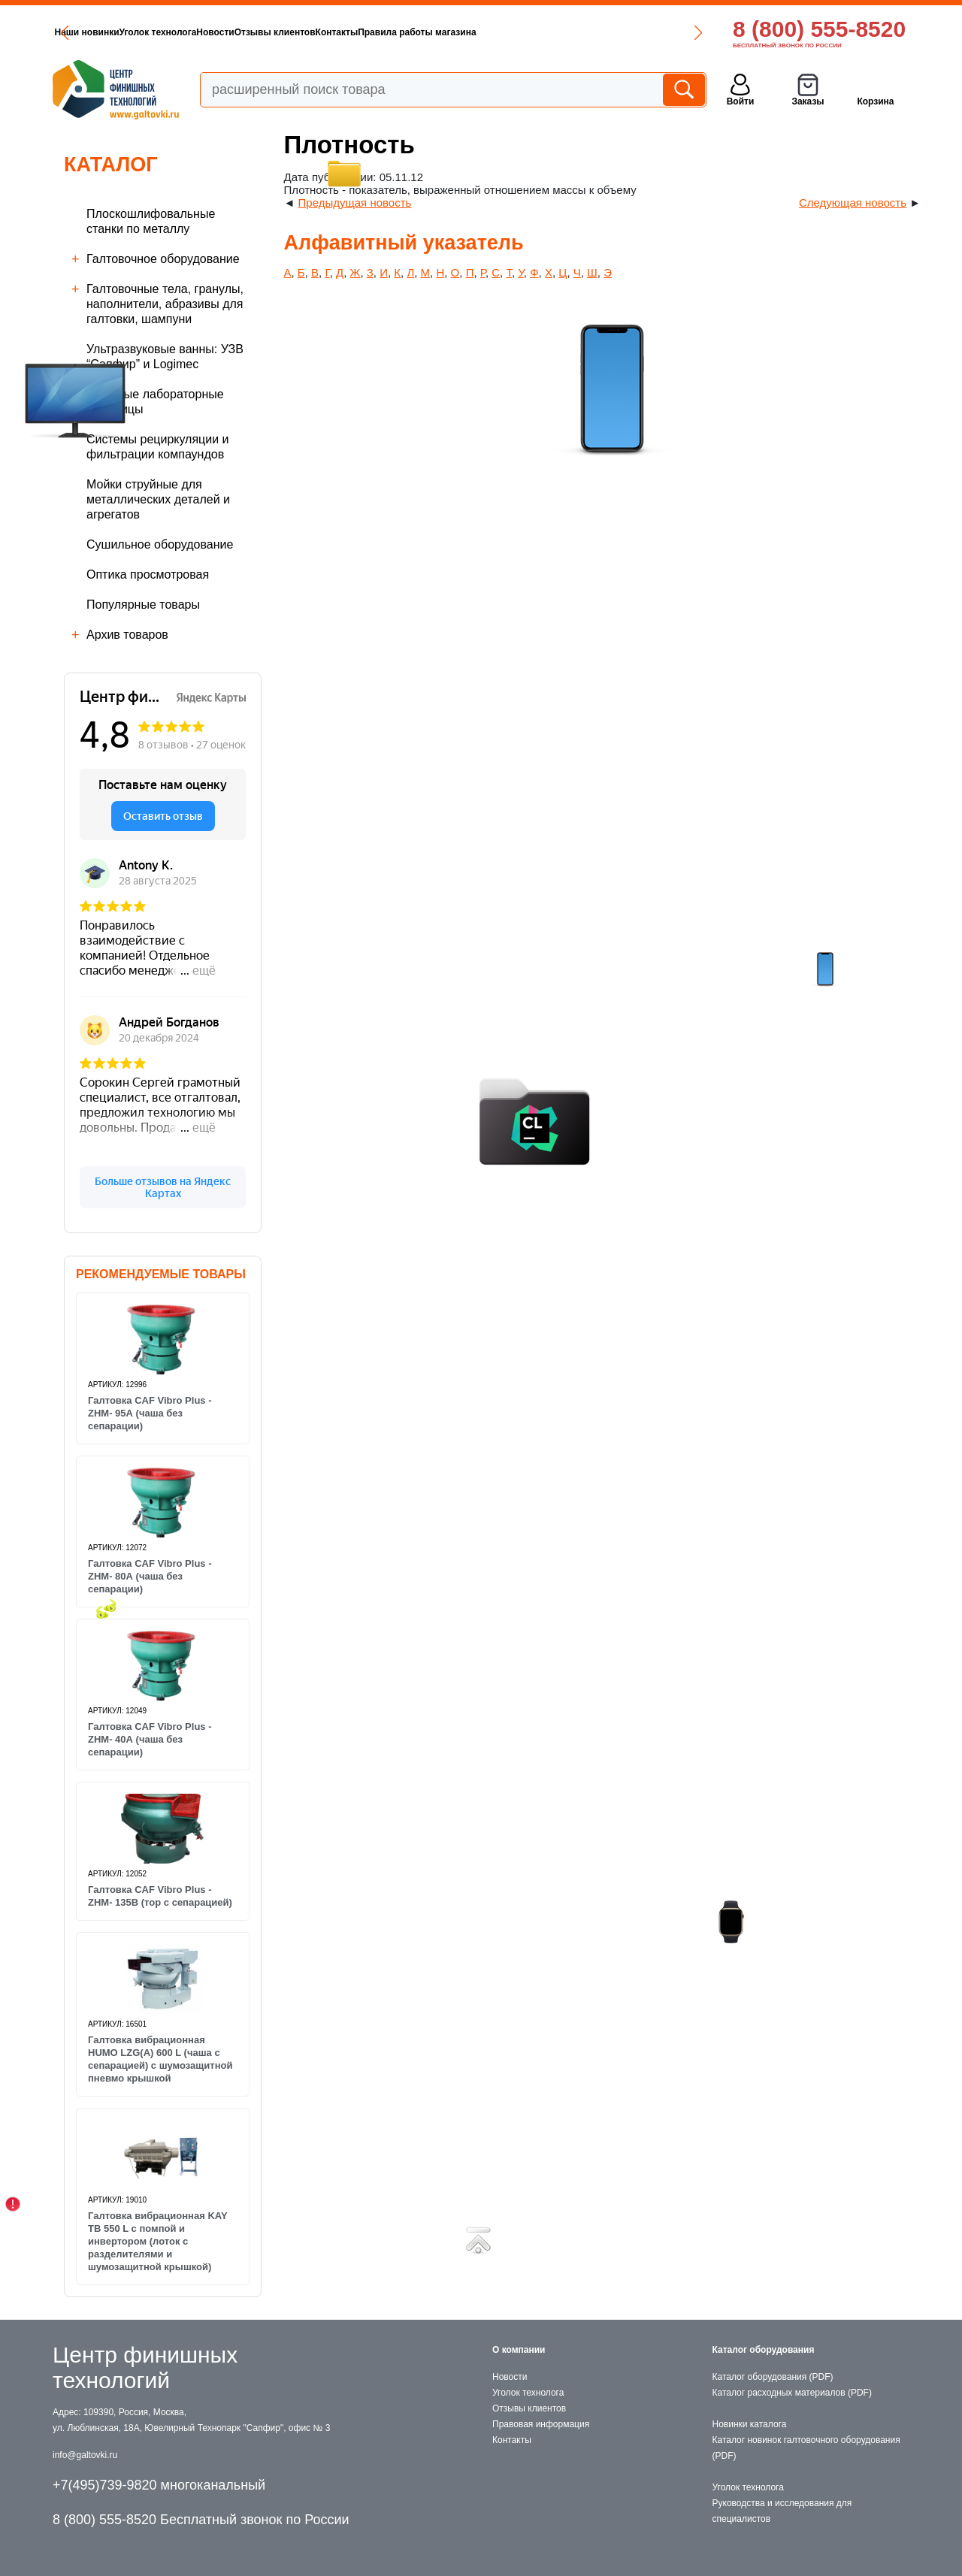 Image resolution: width=962 pixels, height=2576 pixels. Describe the element at coordinates (534, 1124) in the screenshot. I see `open CLion project folder` at that location.